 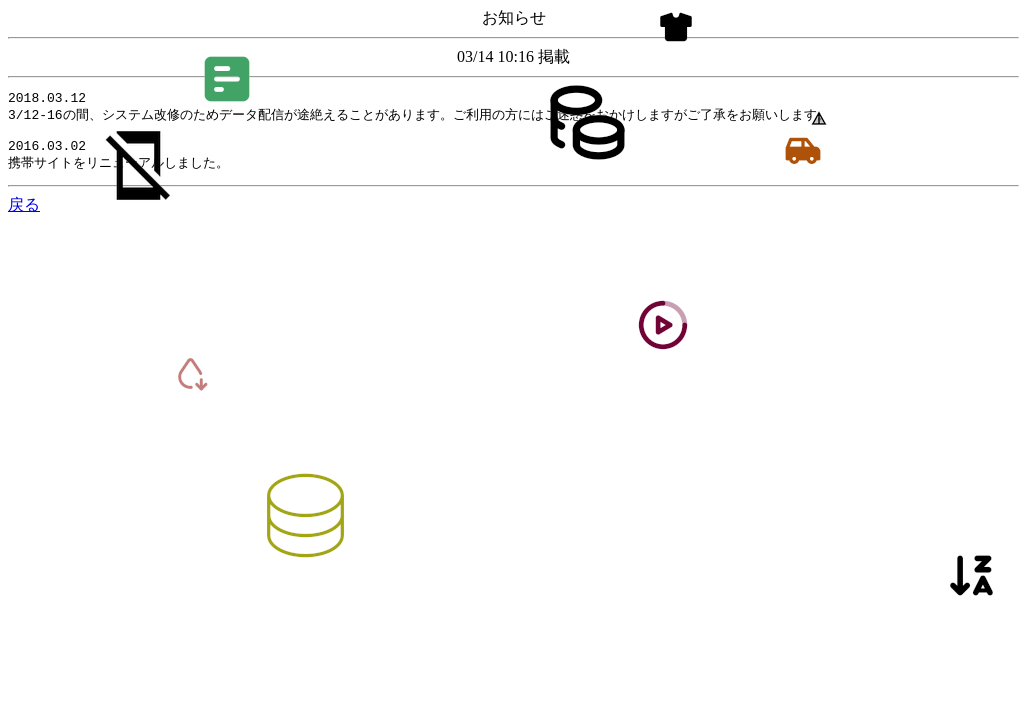 What do you see at coordinates (587, 122) in the screenshot?
I see `view your coin balance or currency` at bounding box center [587, 122].